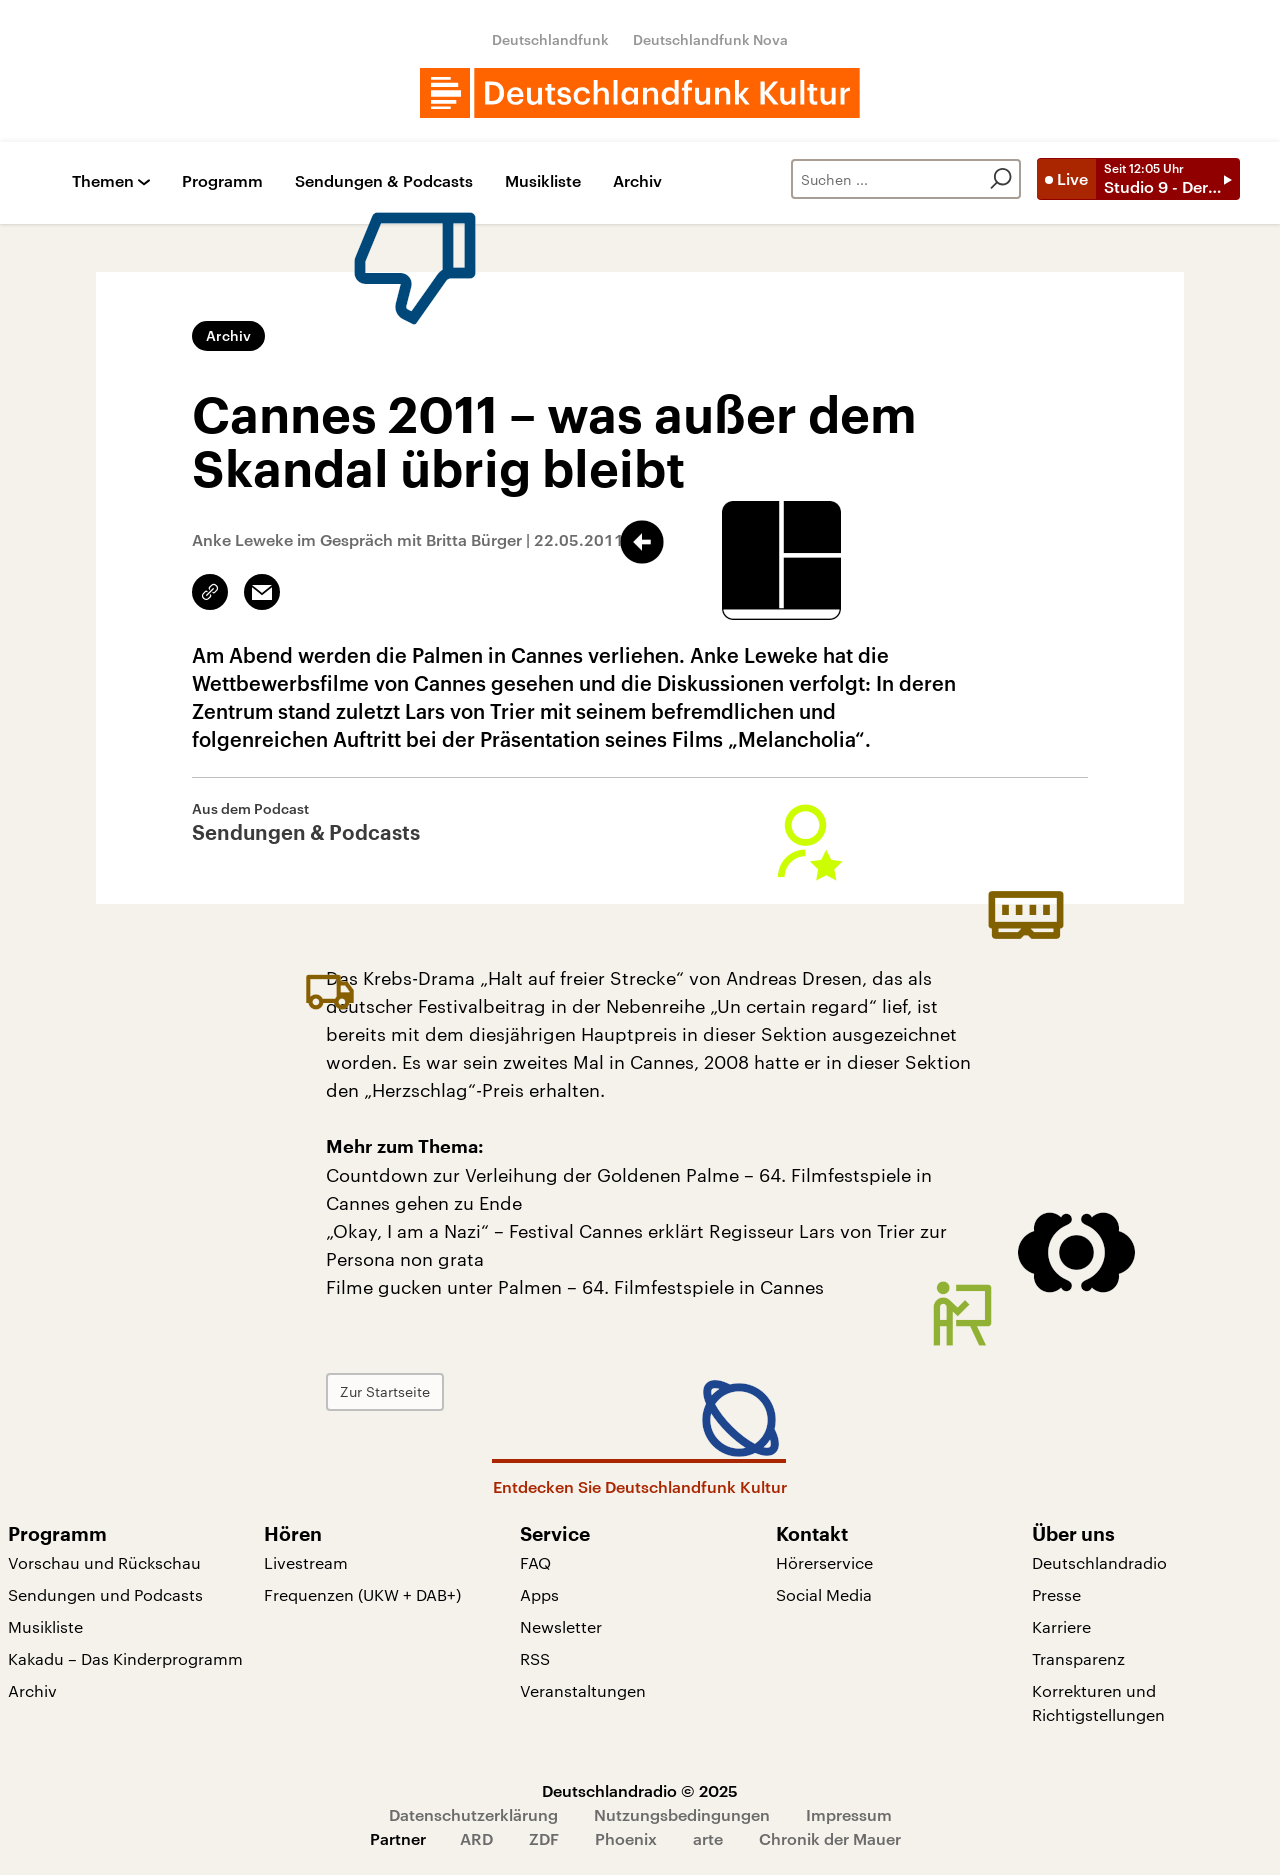 This screenshot has width=1280, height=1875. Describe the element at coordinates (1026, 915) in the screenshot. I see `view system RAM or memory status` at that location.